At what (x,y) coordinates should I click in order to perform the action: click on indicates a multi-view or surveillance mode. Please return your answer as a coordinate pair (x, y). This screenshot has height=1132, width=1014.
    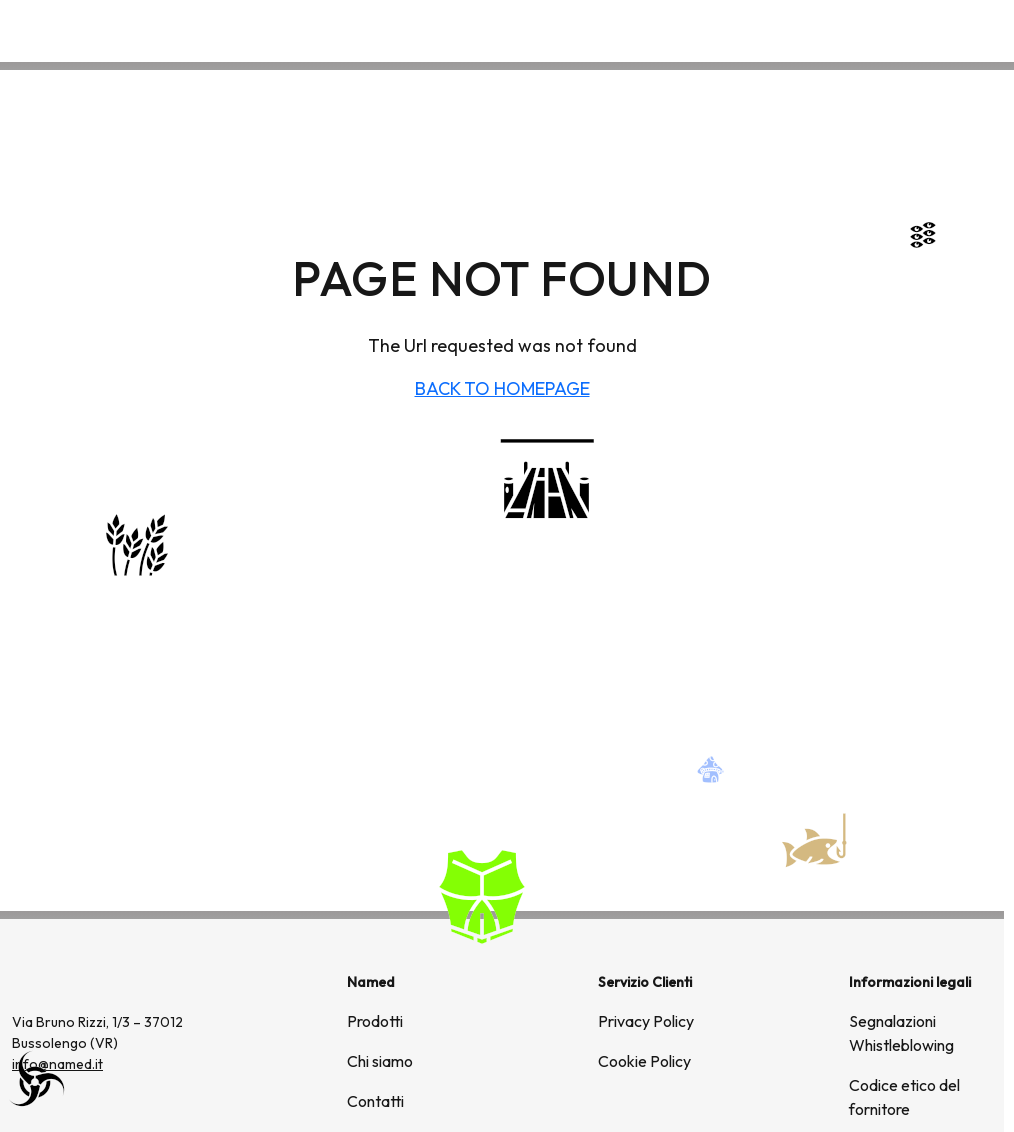
    Looking at the image, I should click on (923, 235).